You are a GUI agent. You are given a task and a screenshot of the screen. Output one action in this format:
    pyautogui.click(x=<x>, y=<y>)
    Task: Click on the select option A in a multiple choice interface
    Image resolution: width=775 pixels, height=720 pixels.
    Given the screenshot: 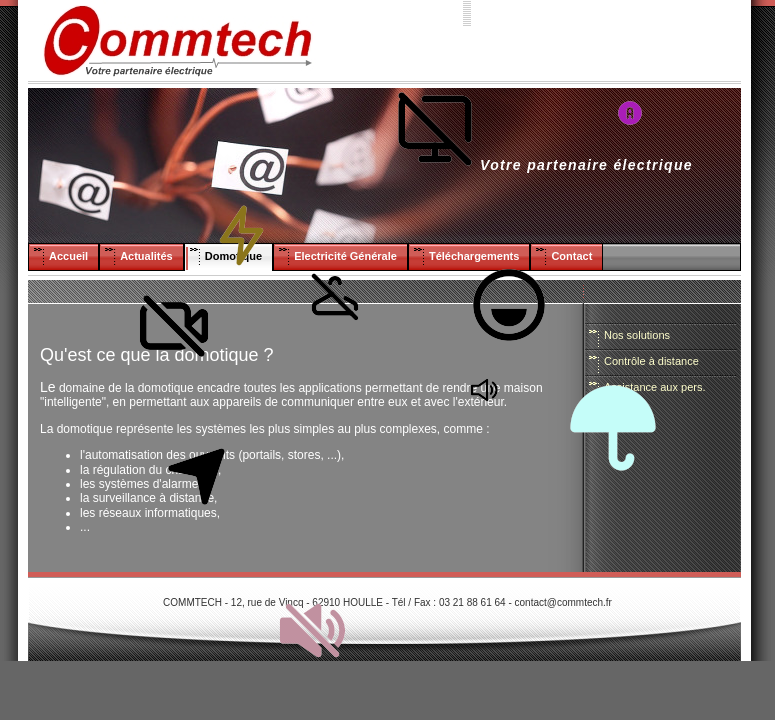 What is the action you would take?
    pyautogui.click(x=630, y=113)
    